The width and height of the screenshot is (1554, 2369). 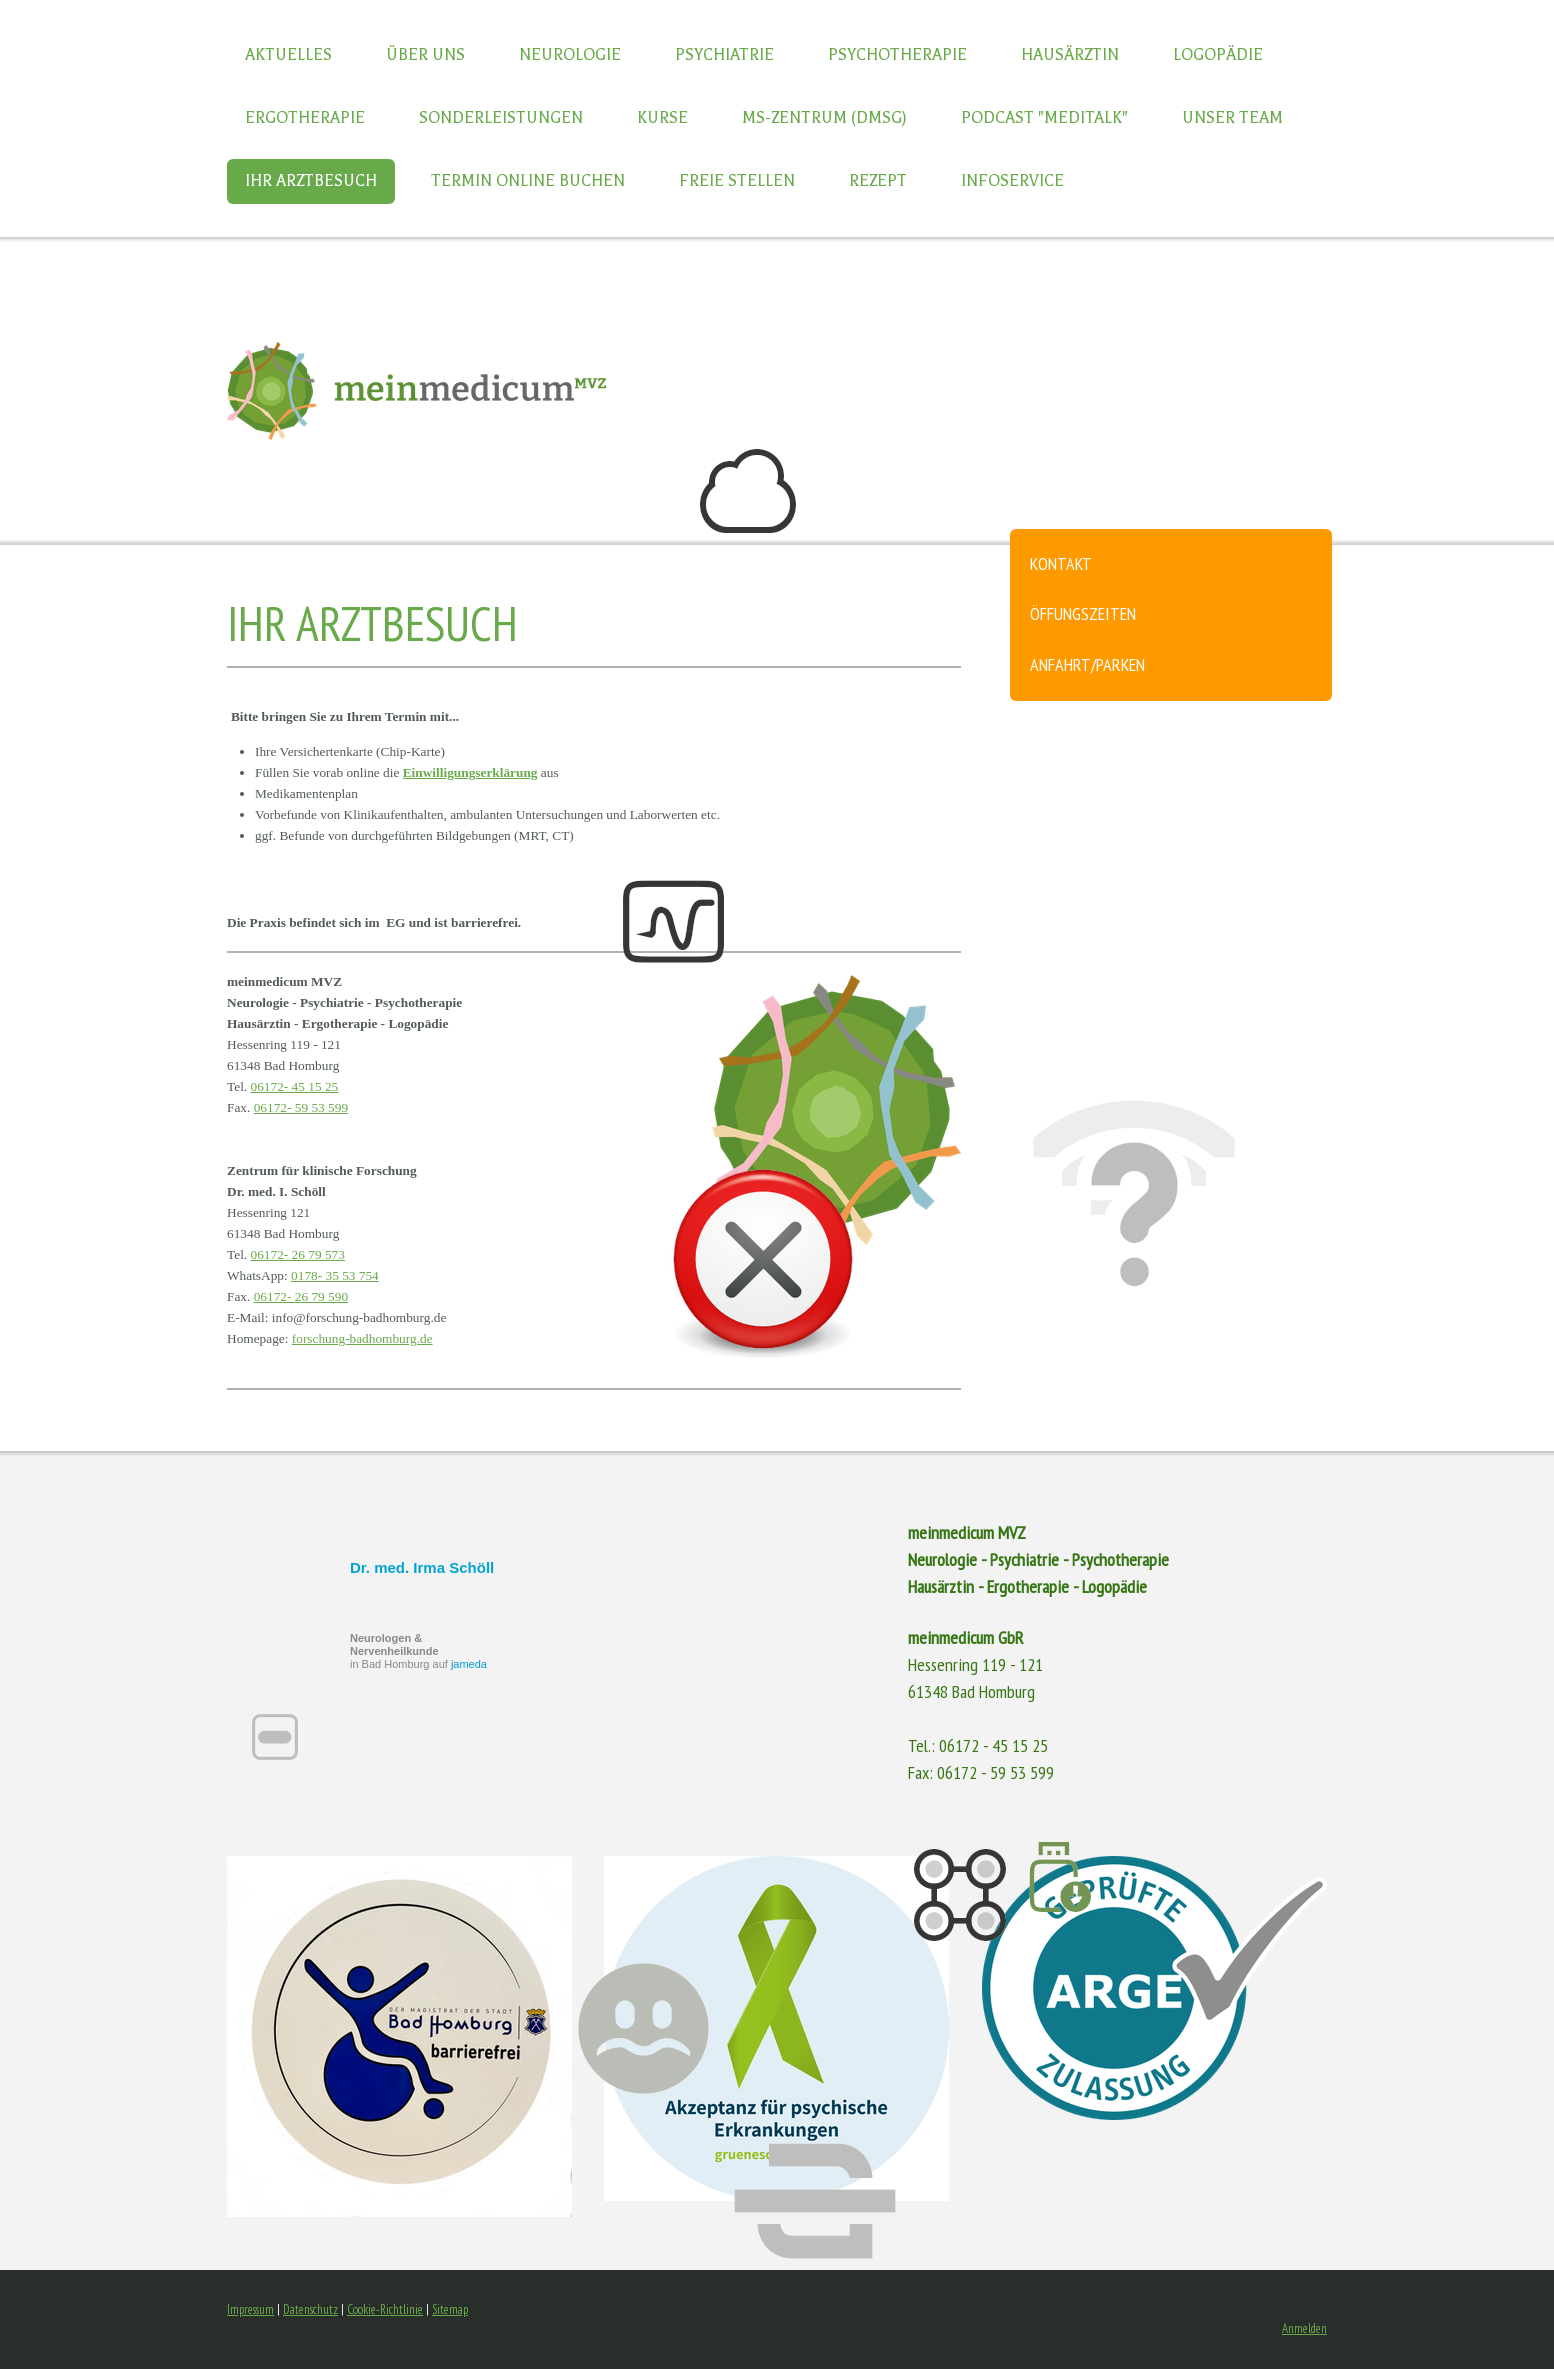 I want to click on delete selected item, so click(x=768, y=1261).